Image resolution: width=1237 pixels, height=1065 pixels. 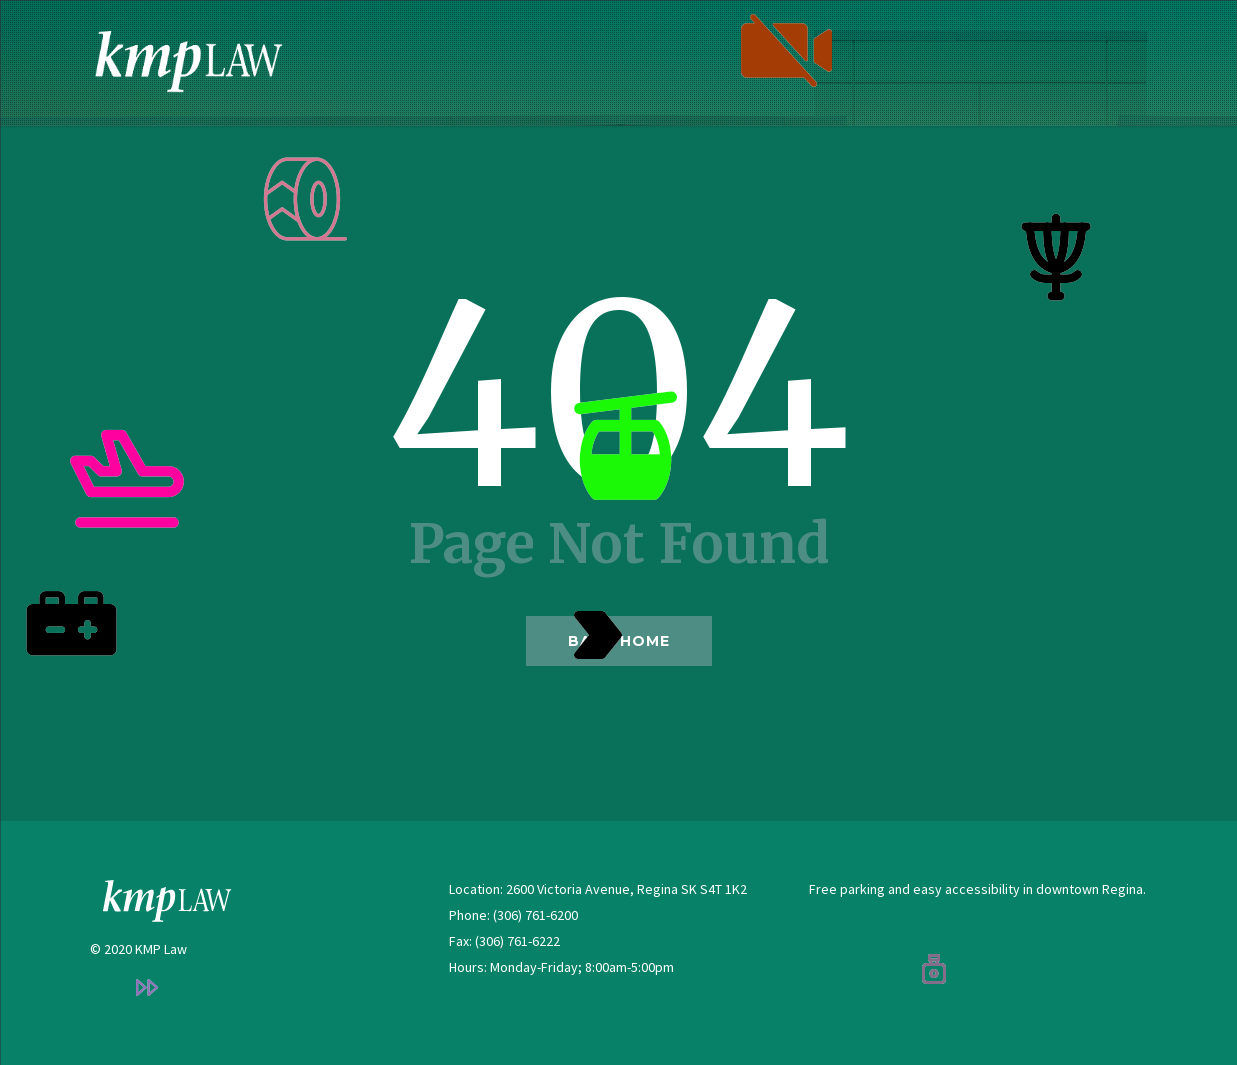 What do you see at coordinates (625, 448) in the screenshot?
I see `access ski lift or cable car information` at bounding box center [625, 448].